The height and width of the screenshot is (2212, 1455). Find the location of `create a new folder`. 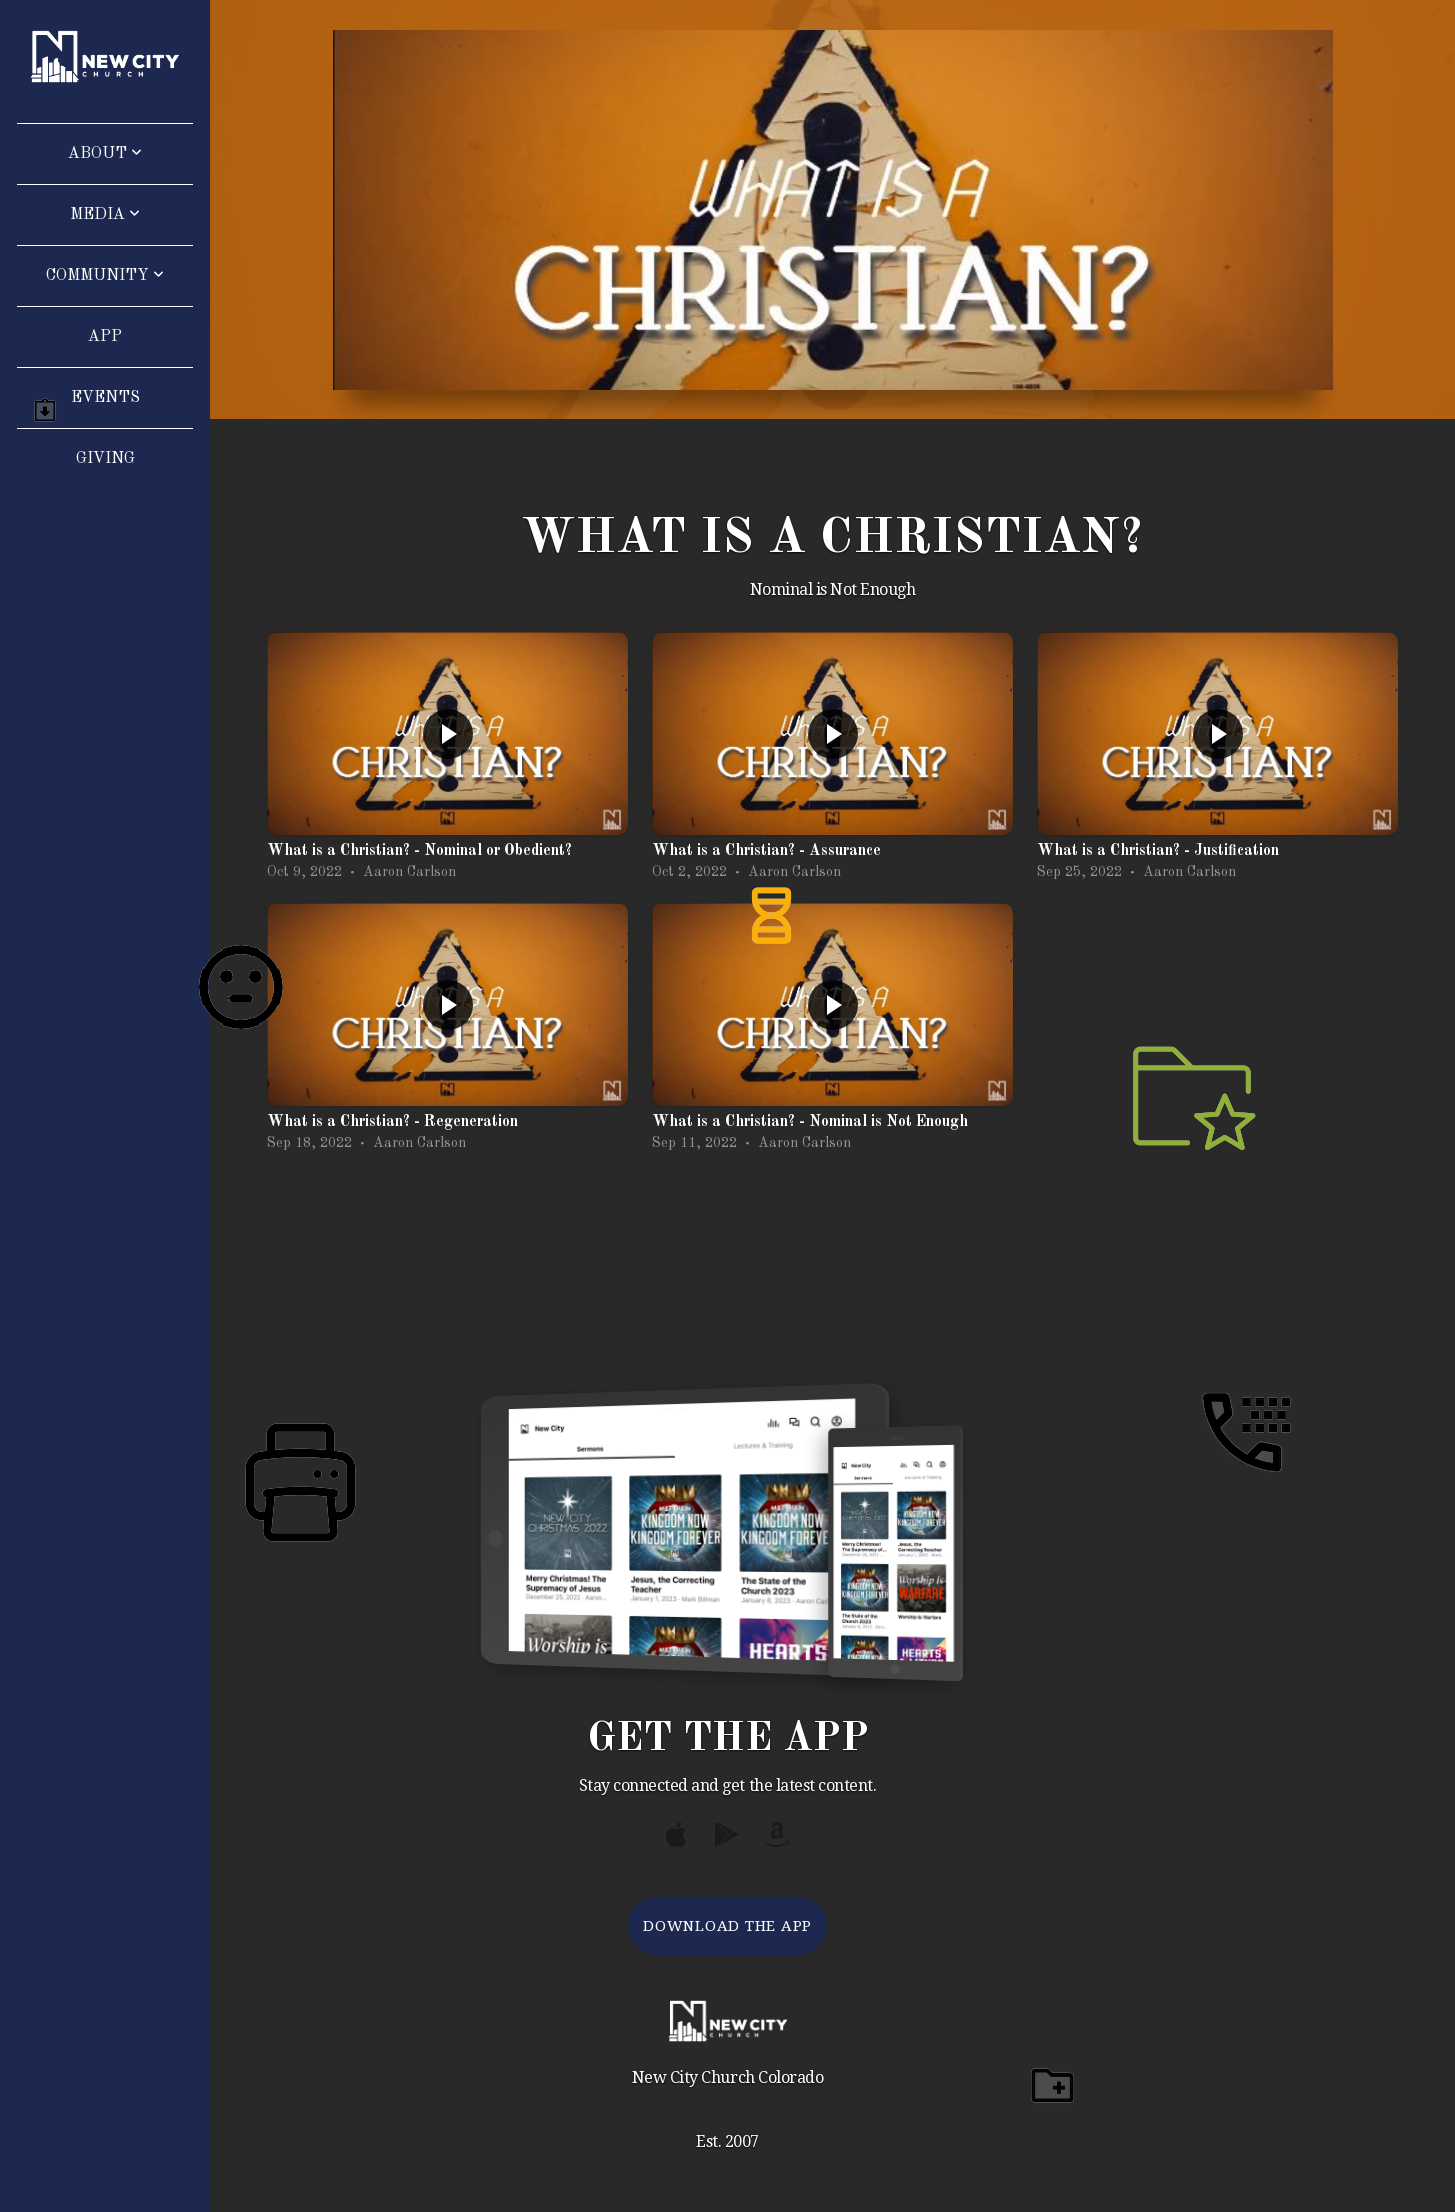

create a new folder is located at coordinates (1052, 2085).